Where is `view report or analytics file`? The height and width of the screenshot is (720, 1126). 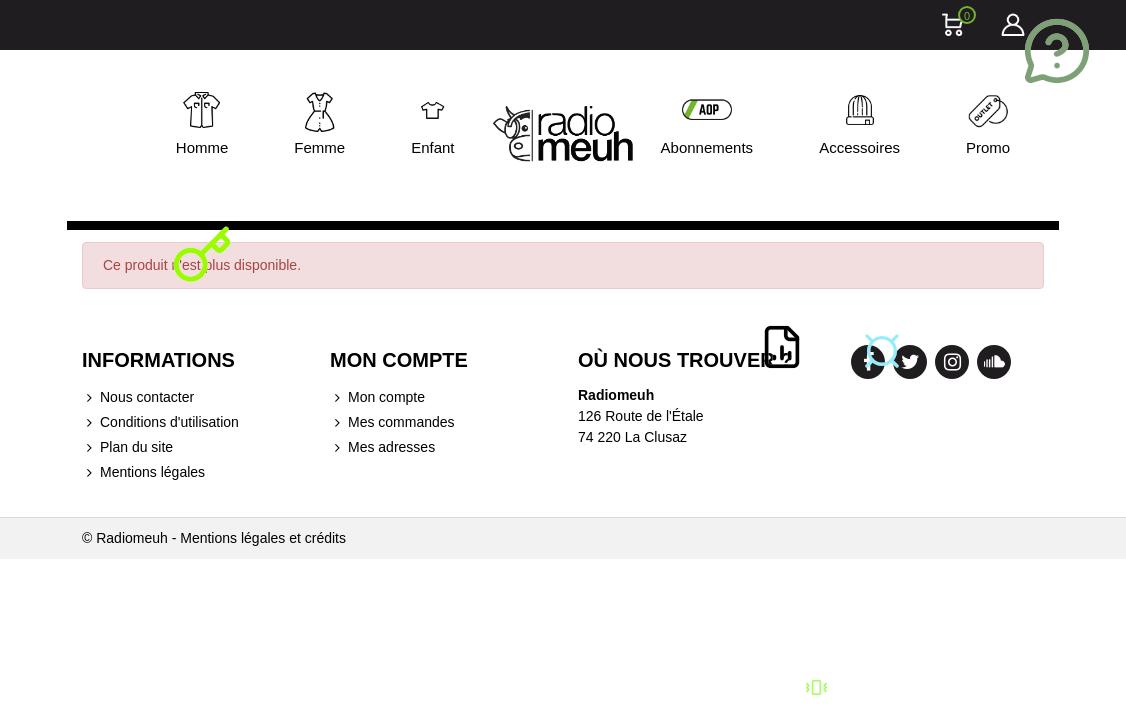 view report or analytics file is located at coordinates (782, 347).